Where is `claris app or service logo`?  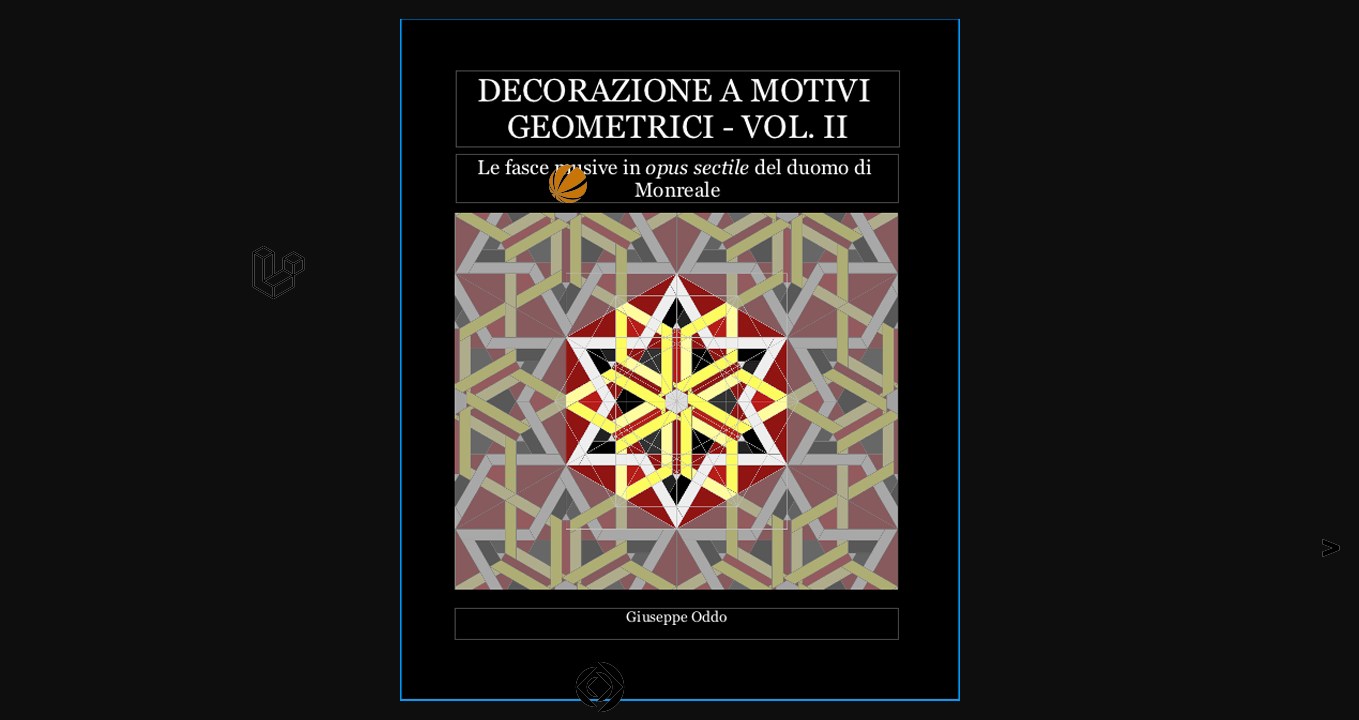 claris app or service logo is located at coordinates (600, 687).